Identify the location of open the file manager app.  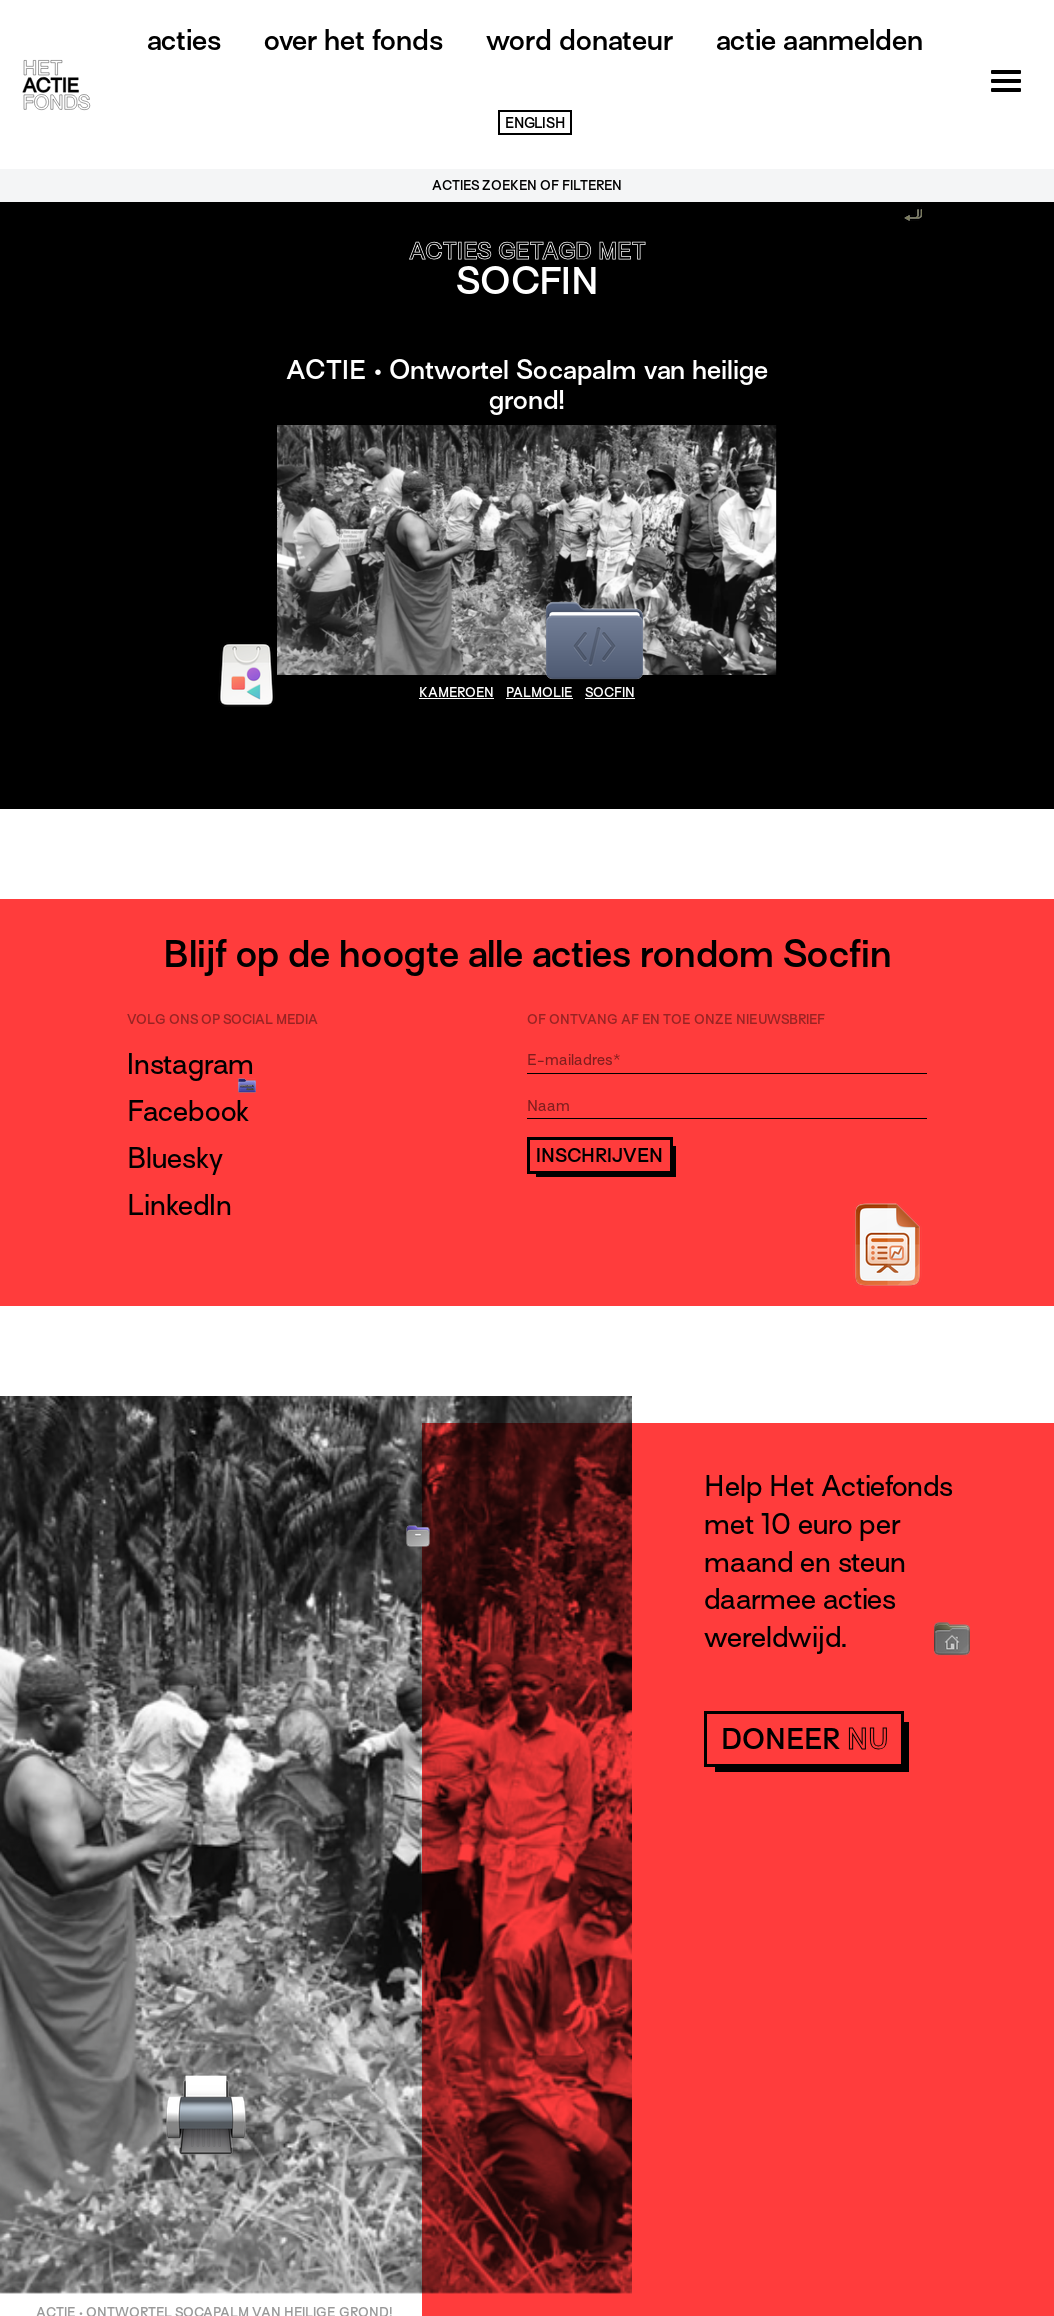
(418, 1536).